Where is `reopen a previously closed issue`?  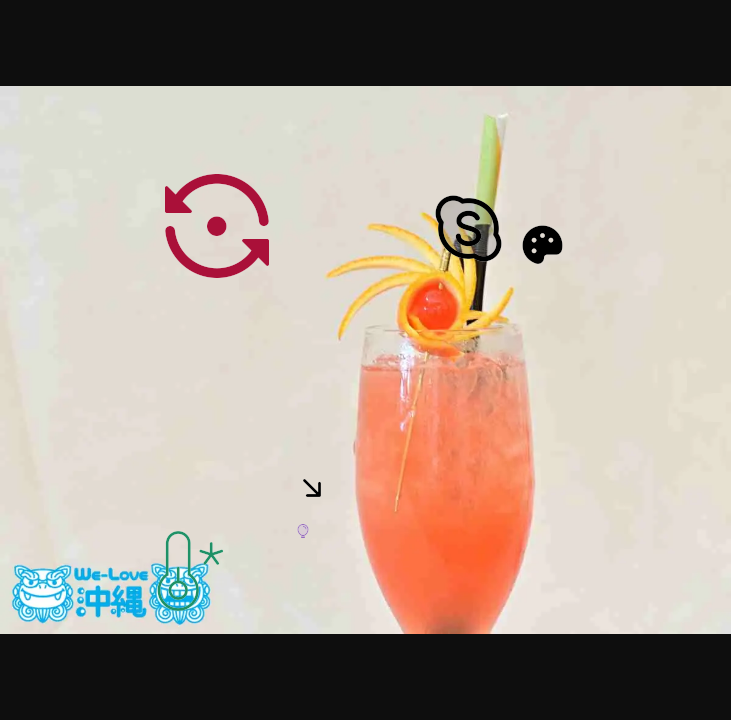
reopen a previously closed issue is located at coordinates (217, 226).